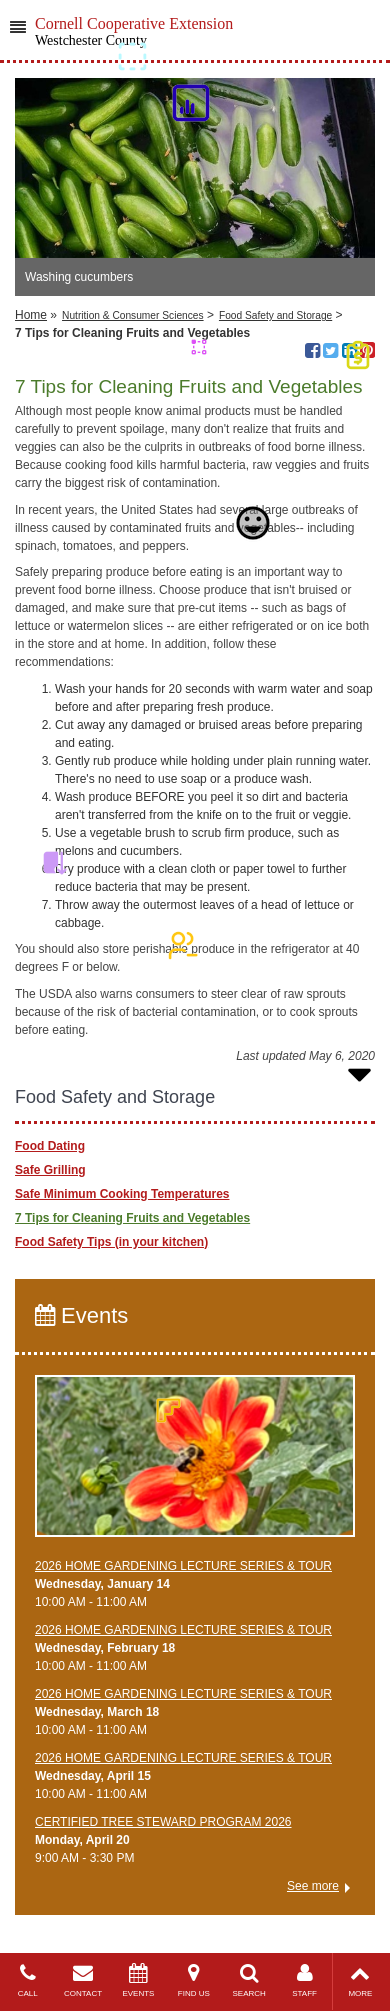 The image size is (390, 2011). Describe the element at coordinates (132, 56) in the screenshot. I see `create a selection area or marquee tool` at that location.